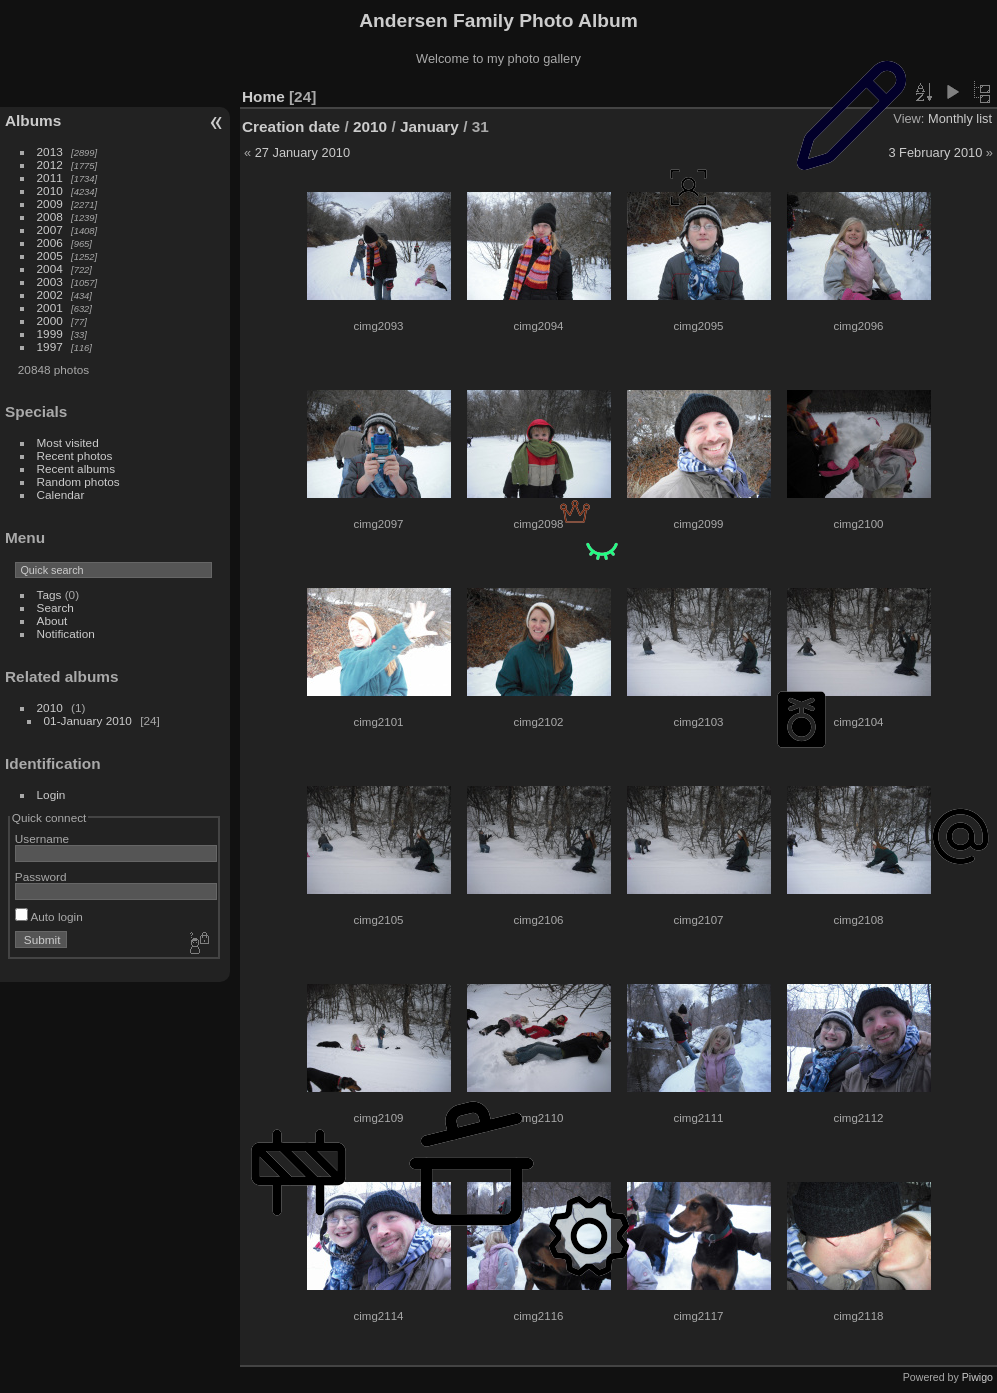 The width and height of the screenshot is (997, 1393). Describe the element at coordinates (960, 836) in the screenshot. I see `mention or tag a user` at that location.